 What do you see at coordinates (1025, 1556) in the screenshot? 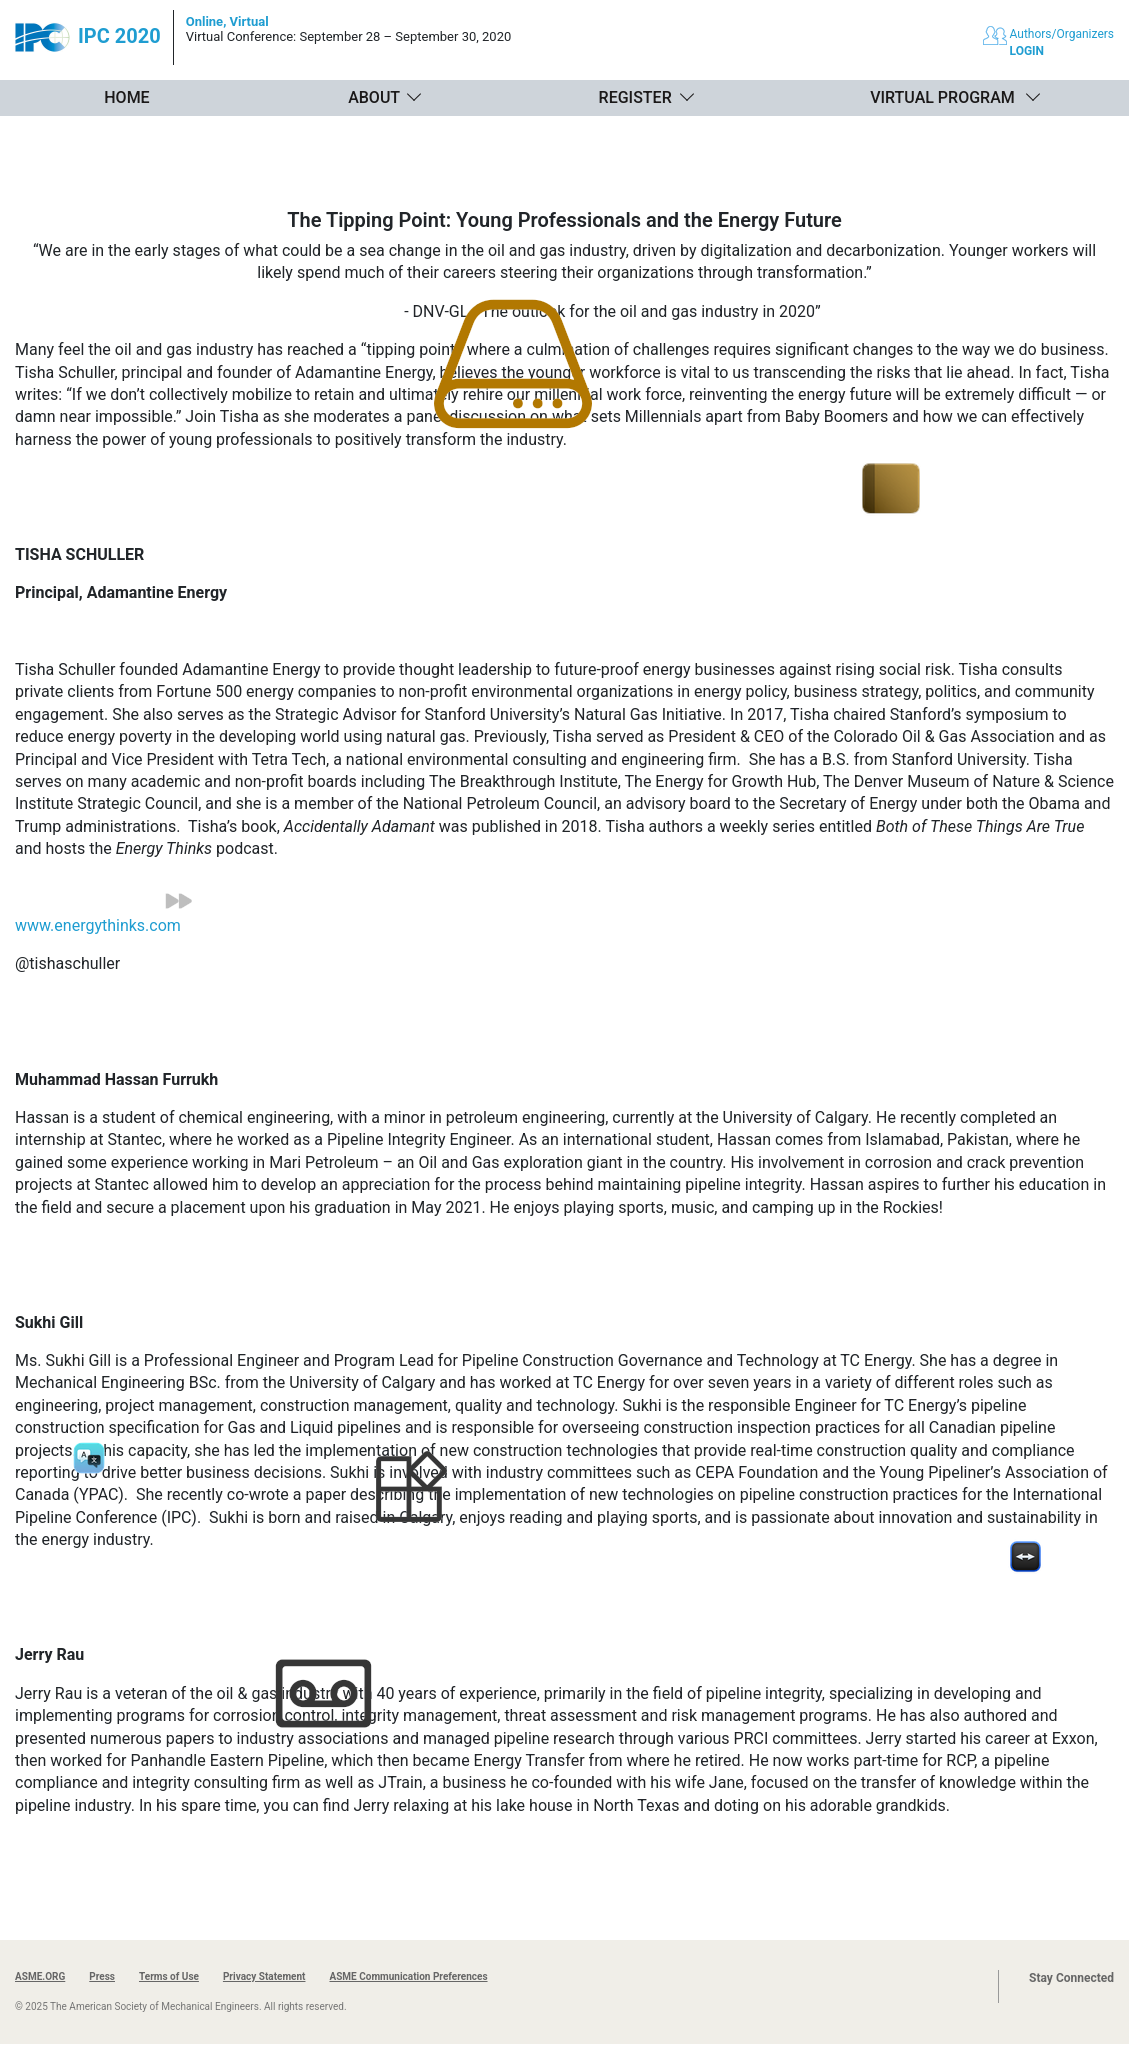
I see `open TeamViewer for remote desktop access` at bounding box center [1025, 1556].